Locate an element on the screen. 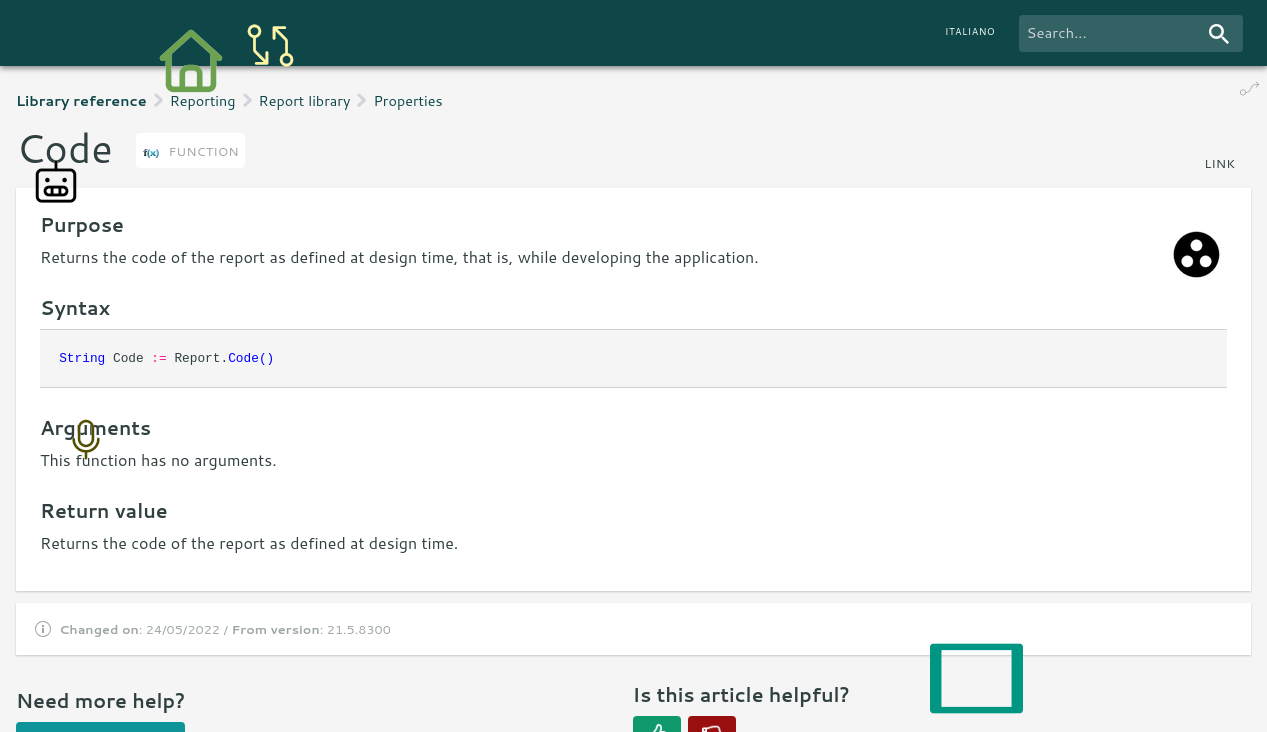  switch to landscape mode is located at coordinates (976, 678).